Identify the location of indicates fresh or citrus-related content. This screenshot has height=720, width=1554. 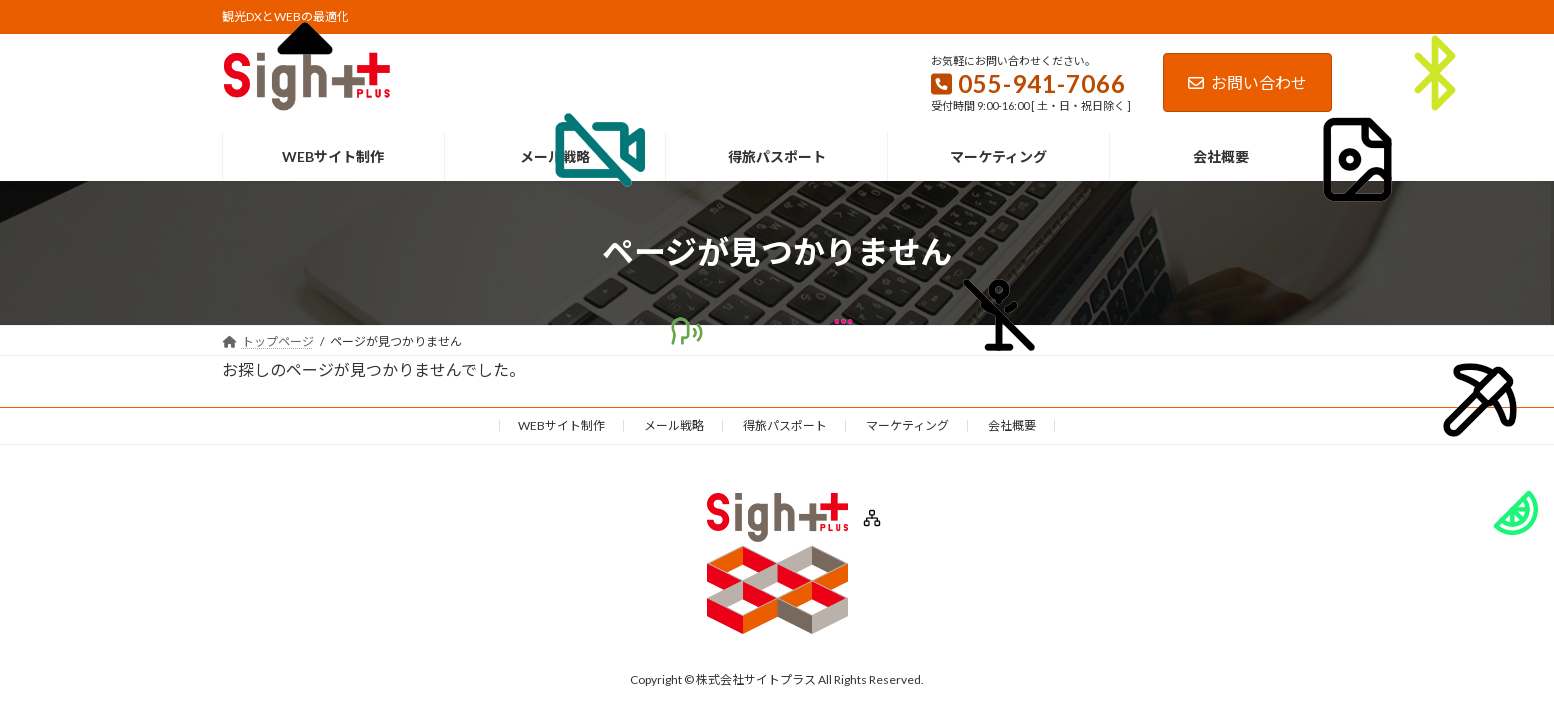
(1516, 513).